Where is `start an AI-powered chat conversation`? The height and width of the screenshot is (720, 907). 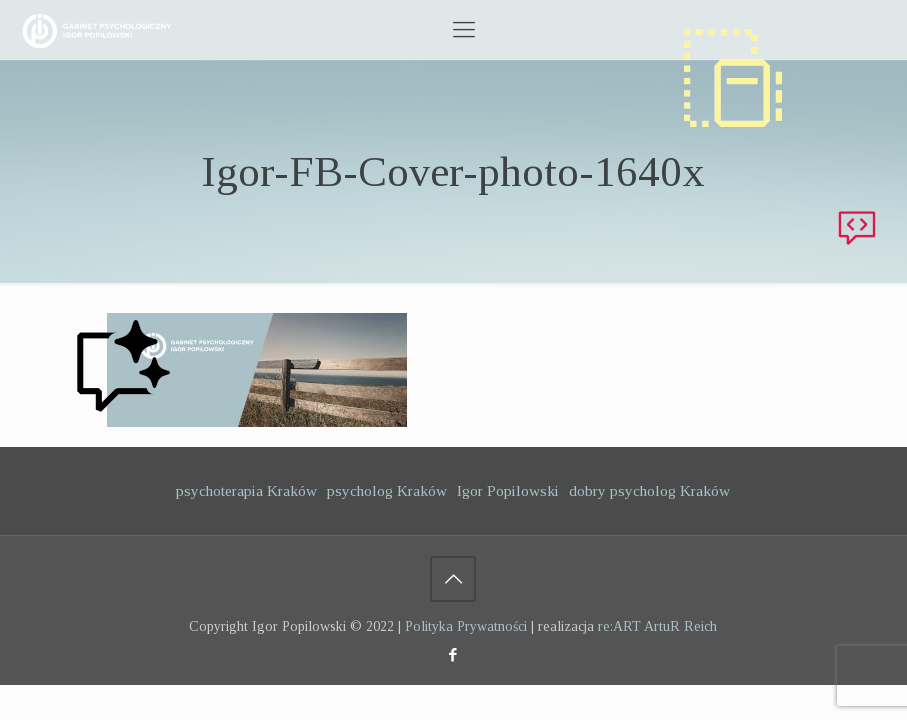
start an AI-powered chat conversation is located at coordinates (120, 369).